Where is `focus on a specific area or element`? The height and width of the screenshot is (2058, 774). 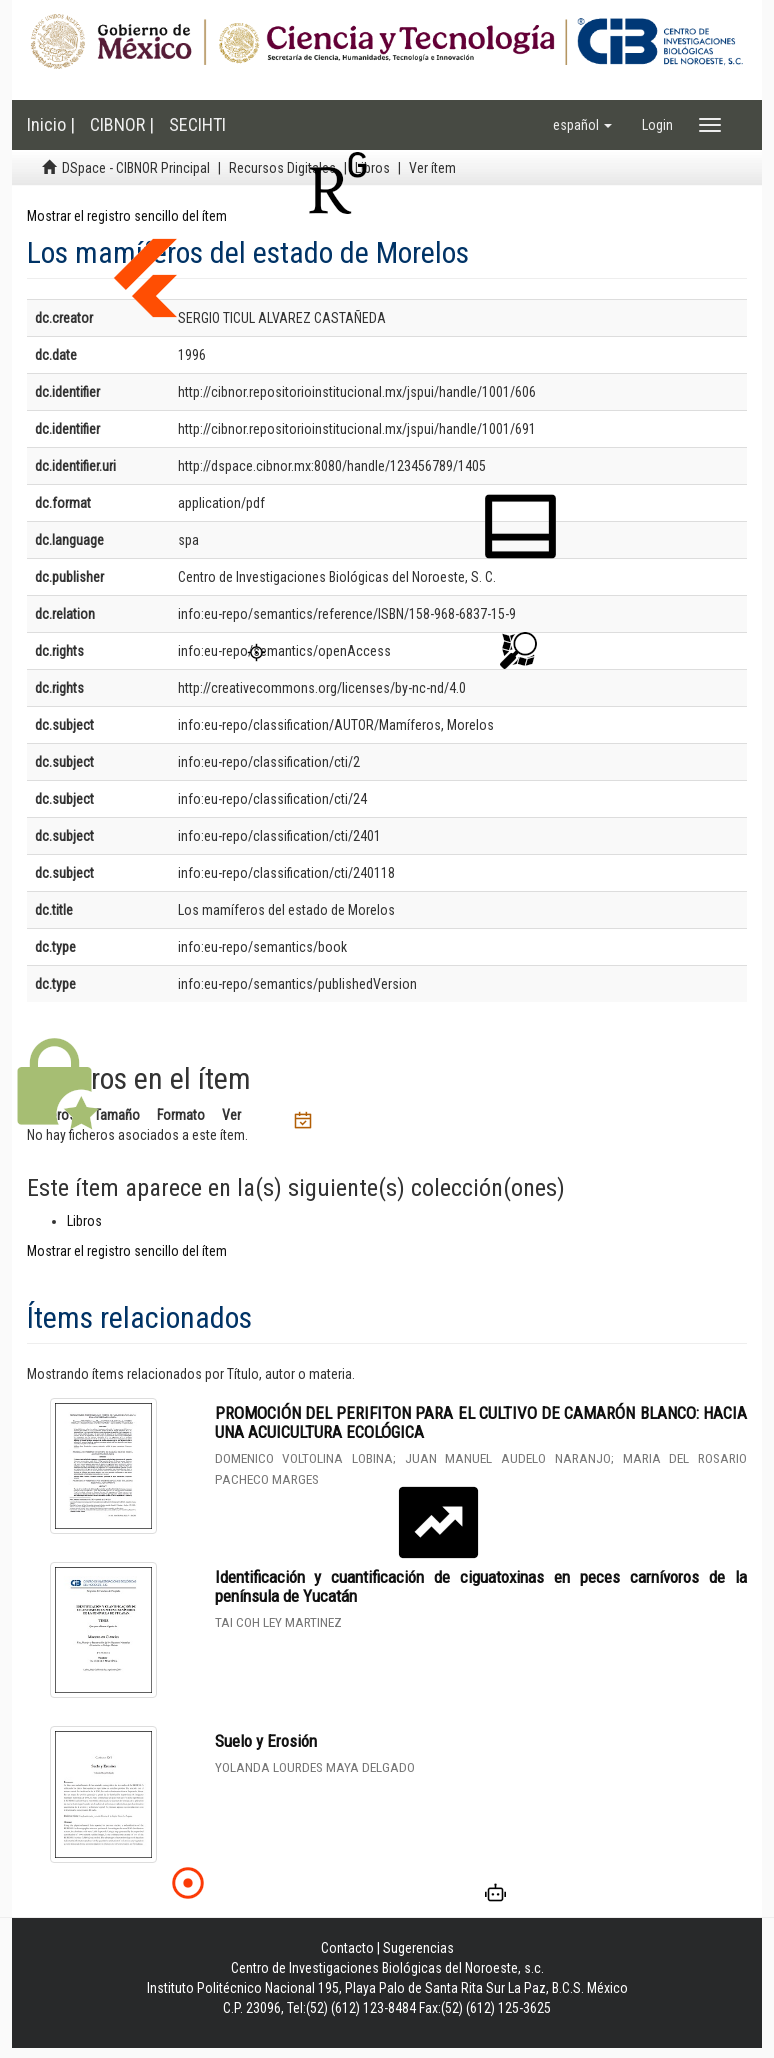 focus on a specific area or element is located at coordinates (256, 652).